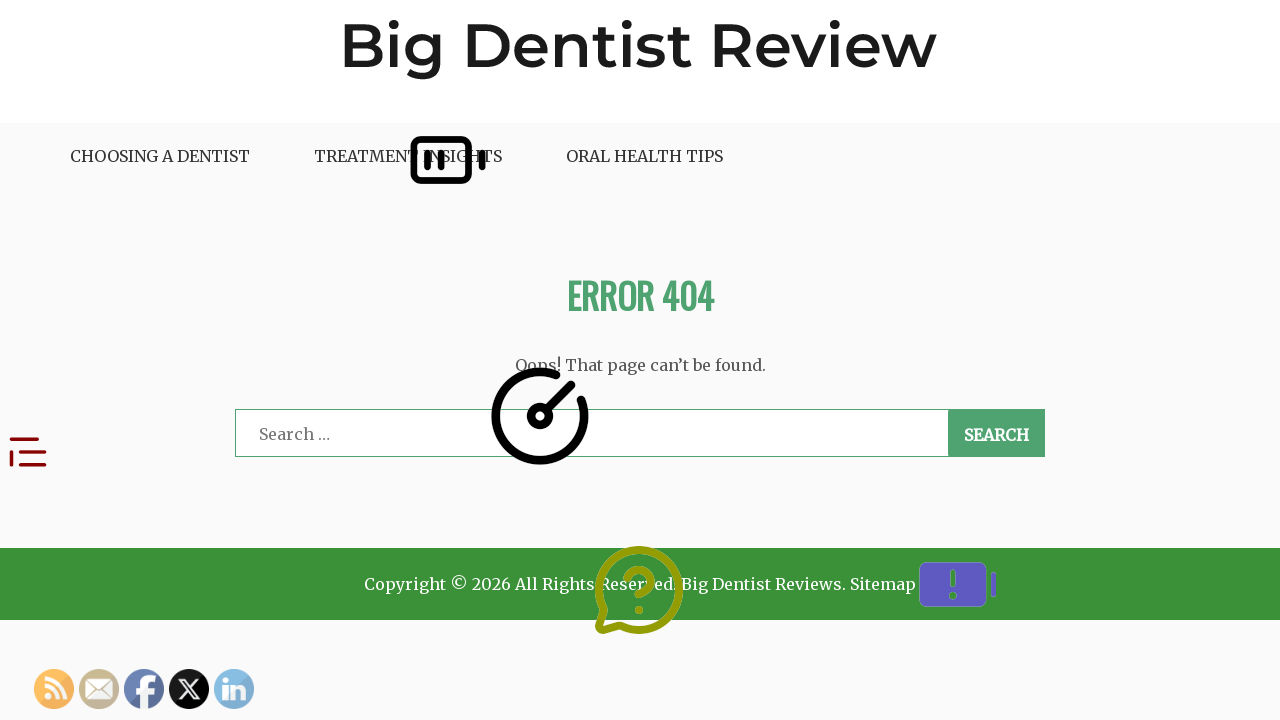 The height and width of the screenshot is (720, 1280). Describe the element at coordinates (540, 416) in the screenshot. I see `view performance or speed metrics` at that location.